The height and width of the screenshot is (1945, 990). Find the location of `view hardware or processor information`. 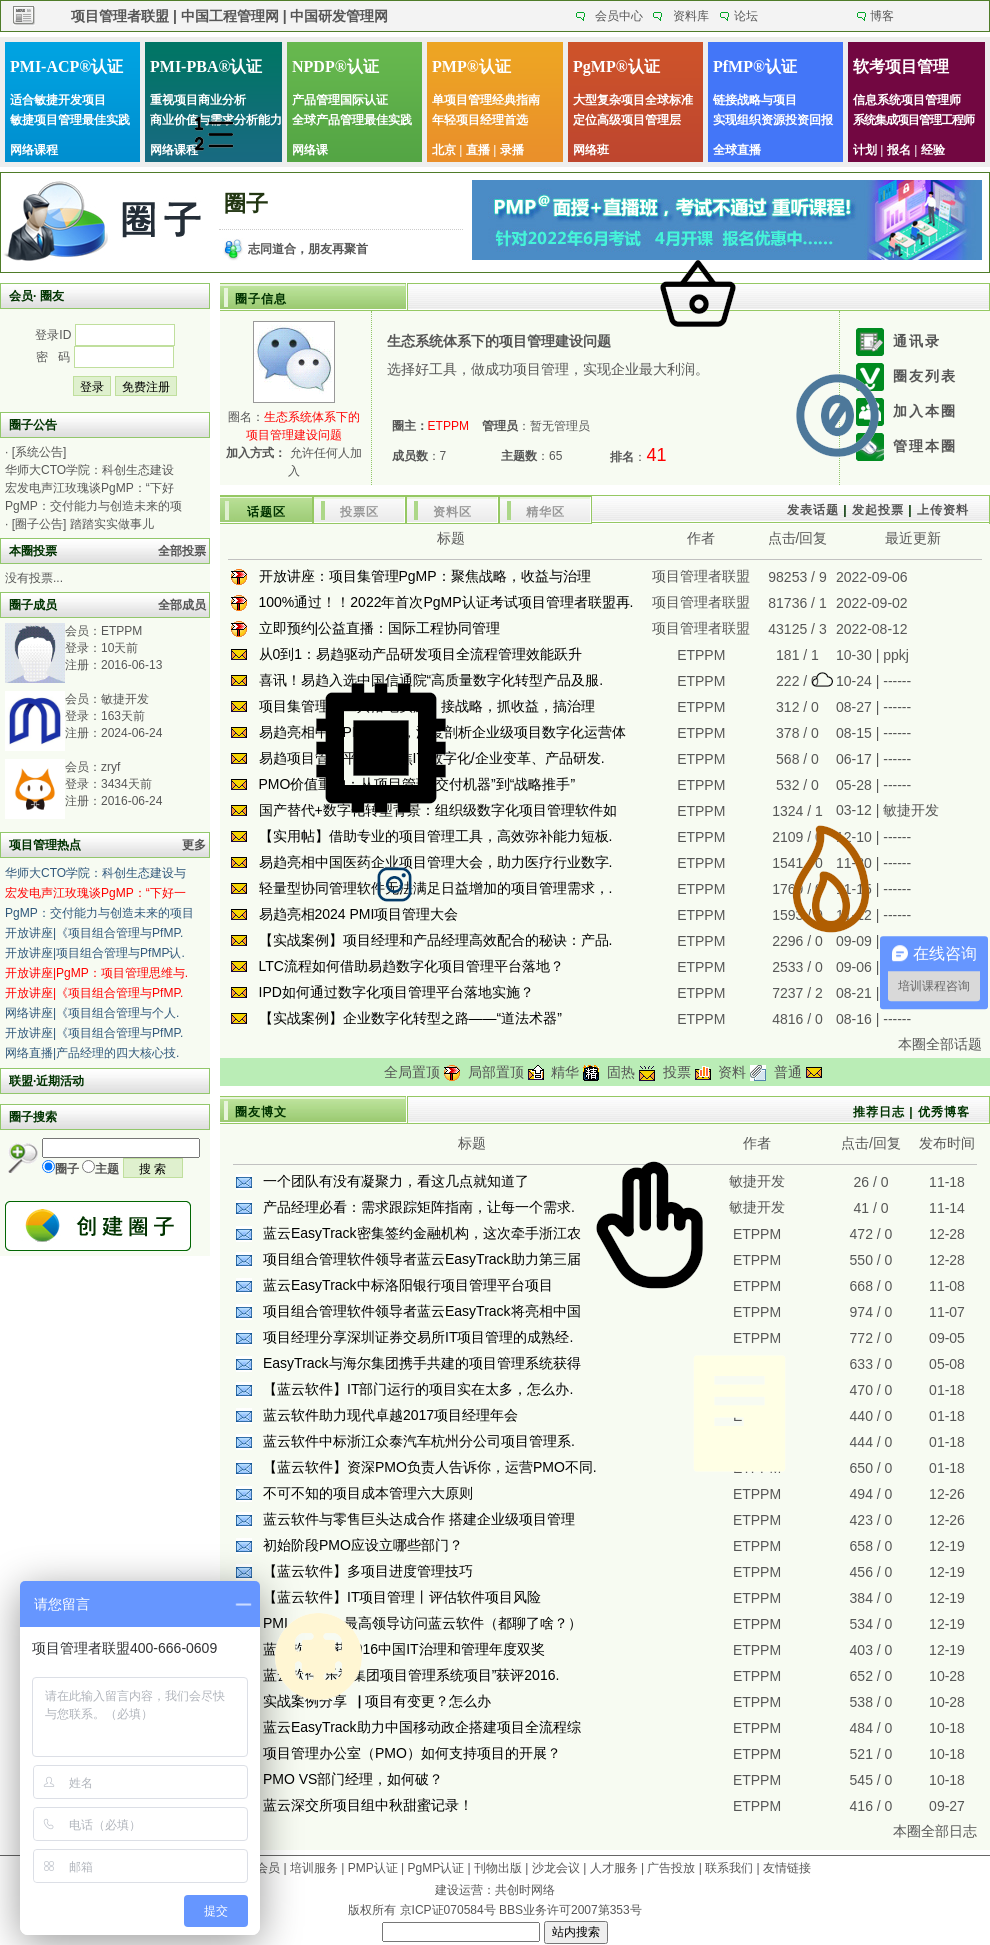

view hardware or processor information is located at coordinates (381, 748).